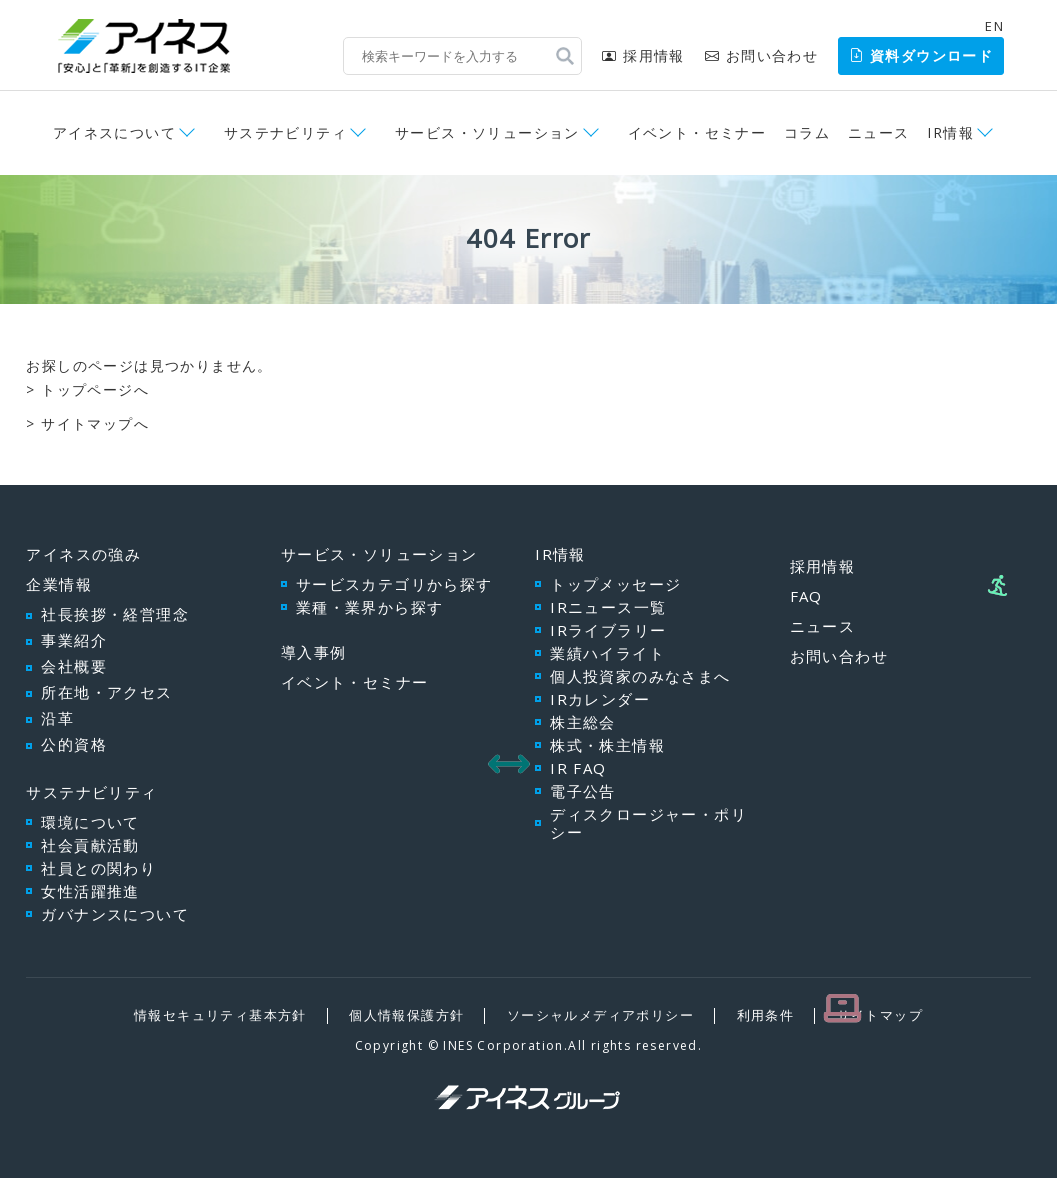 Image resolution: width=1057 pixels, height=1178 pixels. Describe the element at coordinates (842, 1007) in the screenshot. I see `switch to desktop view` at that location.